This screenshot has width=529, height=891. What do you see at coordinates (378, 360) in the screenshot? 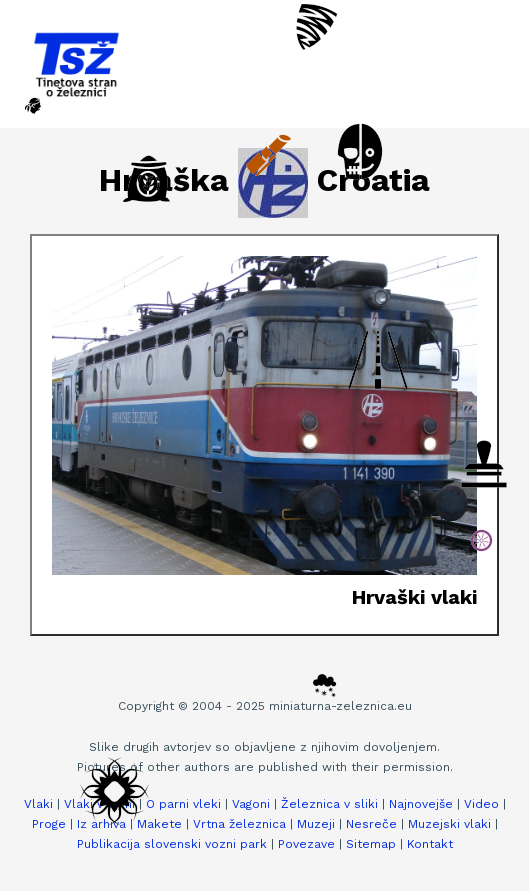
I see `view directions or navigation options` at bounding box center [378, 360].